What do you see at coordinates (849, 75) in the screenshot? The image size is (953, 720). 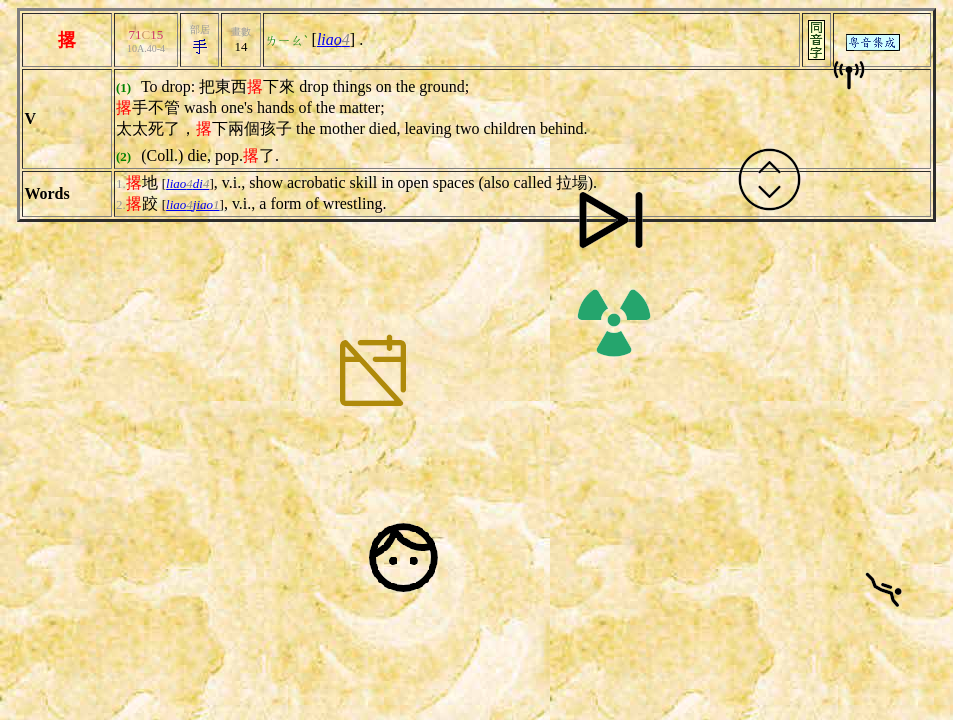 I see `indicates active broadcast or live streaming` at bounding box center [849, 75].